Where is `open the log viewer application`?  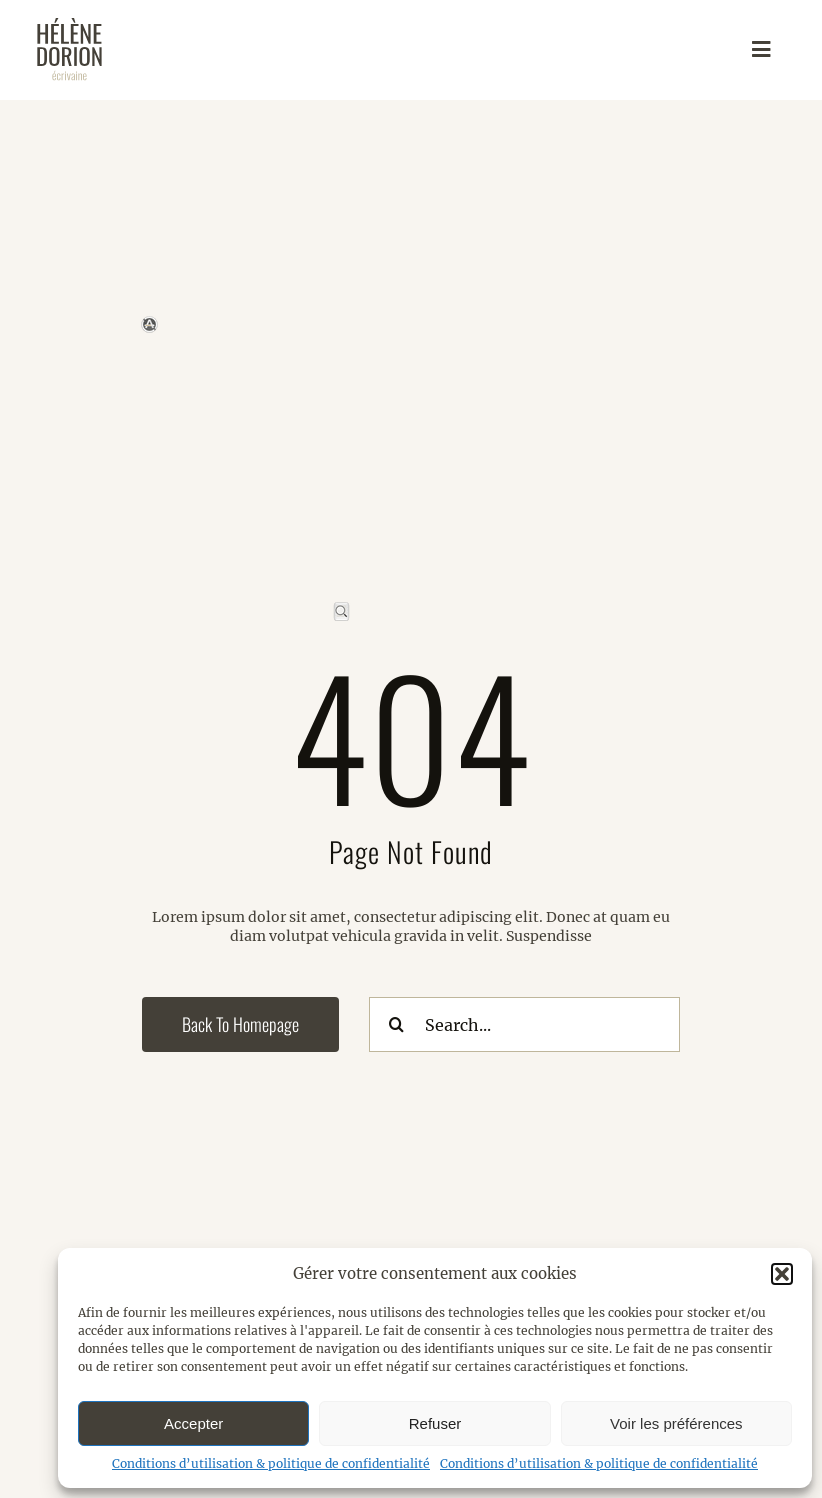 open the log viewer application is located at coordinates (341, 611).